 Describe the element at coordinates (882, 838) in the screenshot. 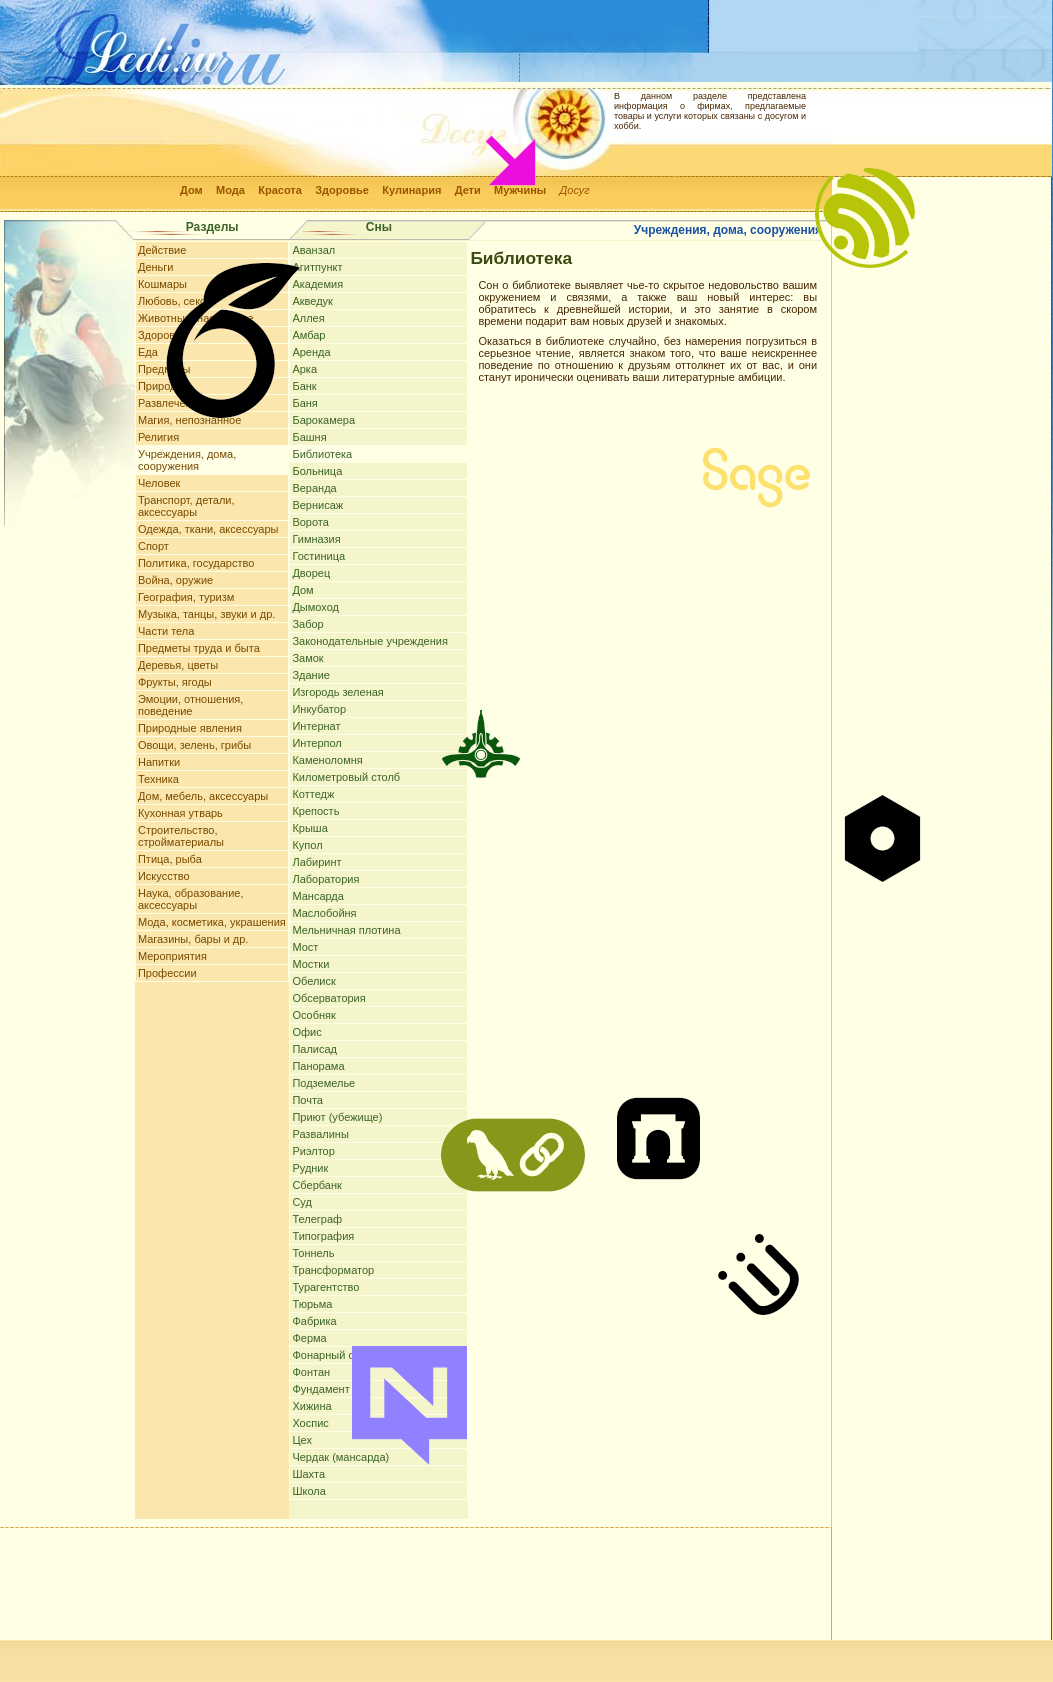

I see `access app or system settings` at that location.